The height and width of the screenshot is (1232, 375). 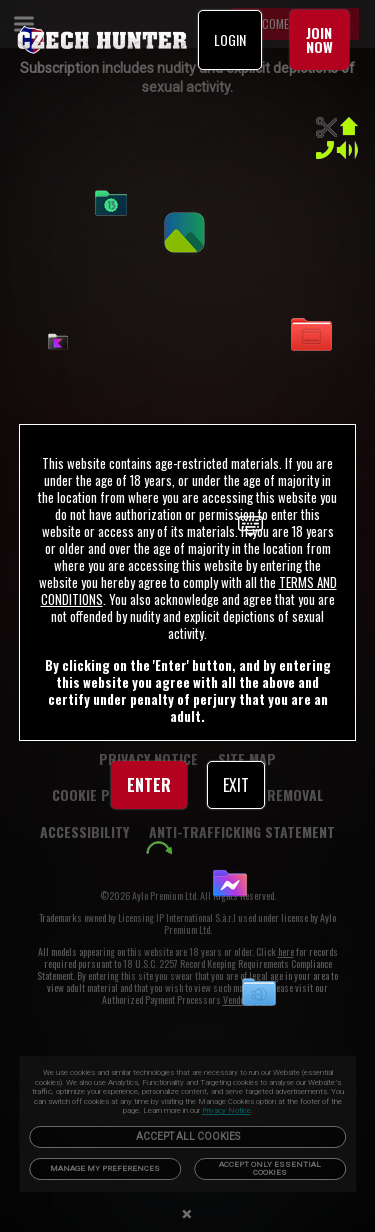 What do you see at coordinates (230, 884) in the screenshot?
I see `open messenger downloads or files folder` at bounding box center [230, 884].